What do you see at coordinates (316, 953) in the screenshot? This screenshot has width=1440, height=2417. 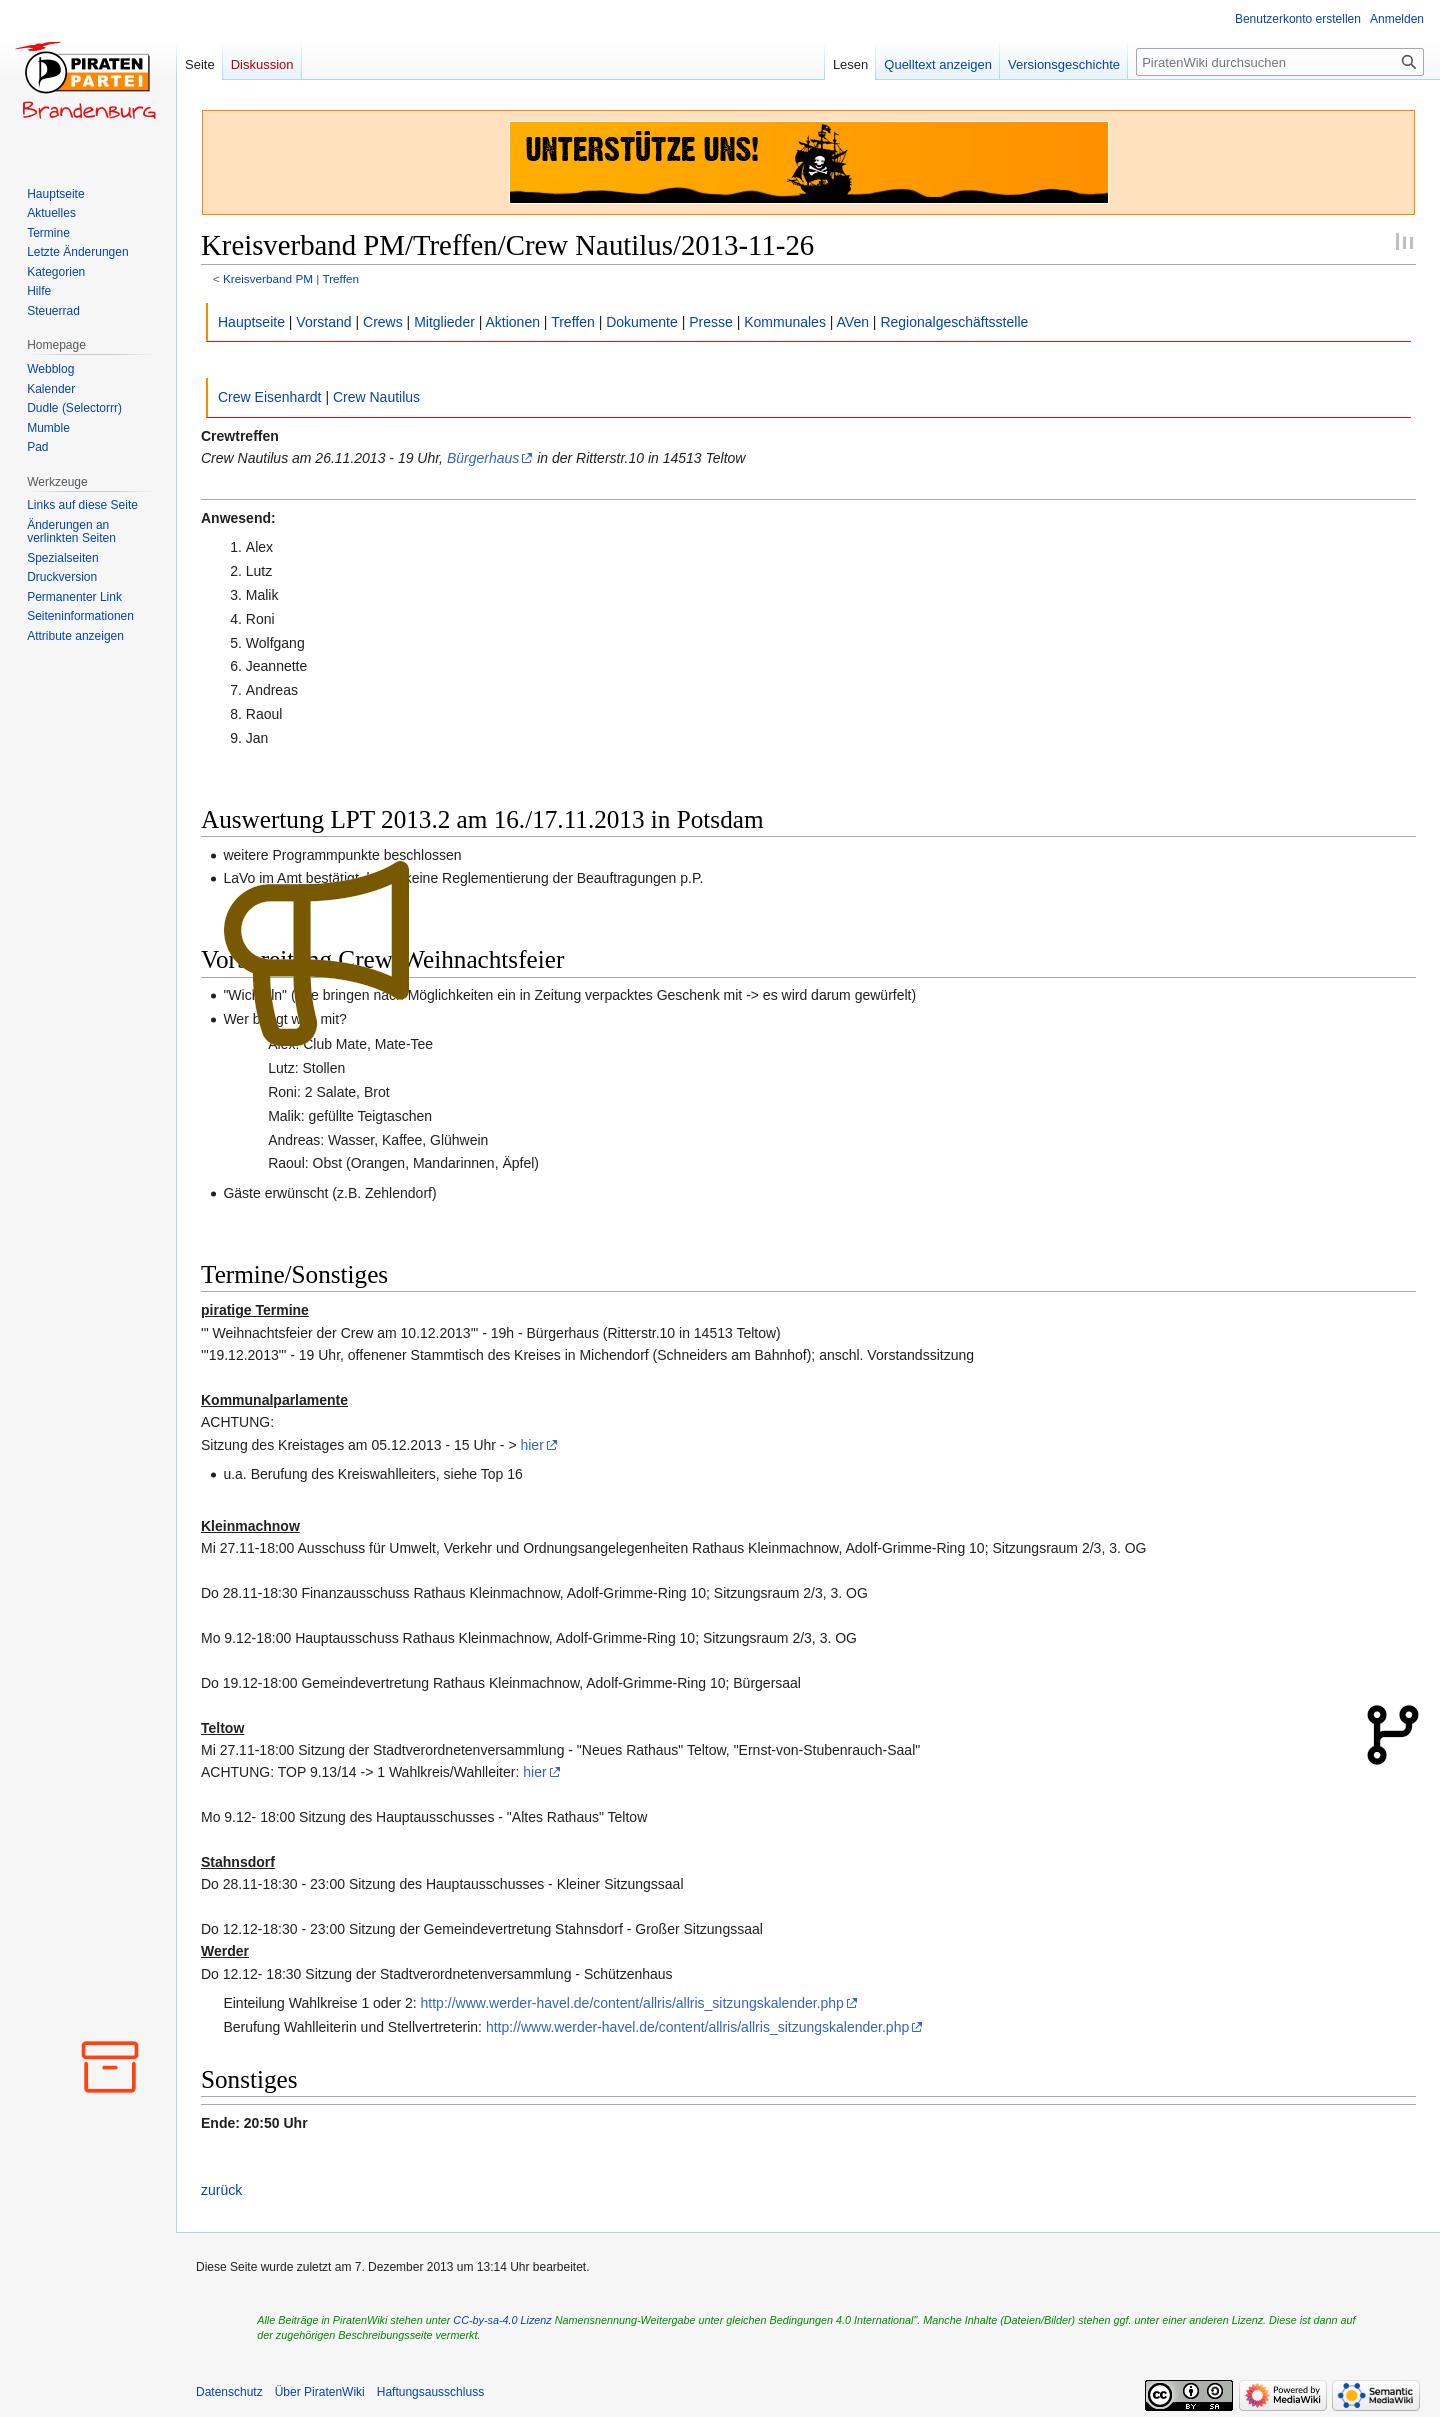 I see `make an announcement or broadcast` at bounding box center [316, 953].